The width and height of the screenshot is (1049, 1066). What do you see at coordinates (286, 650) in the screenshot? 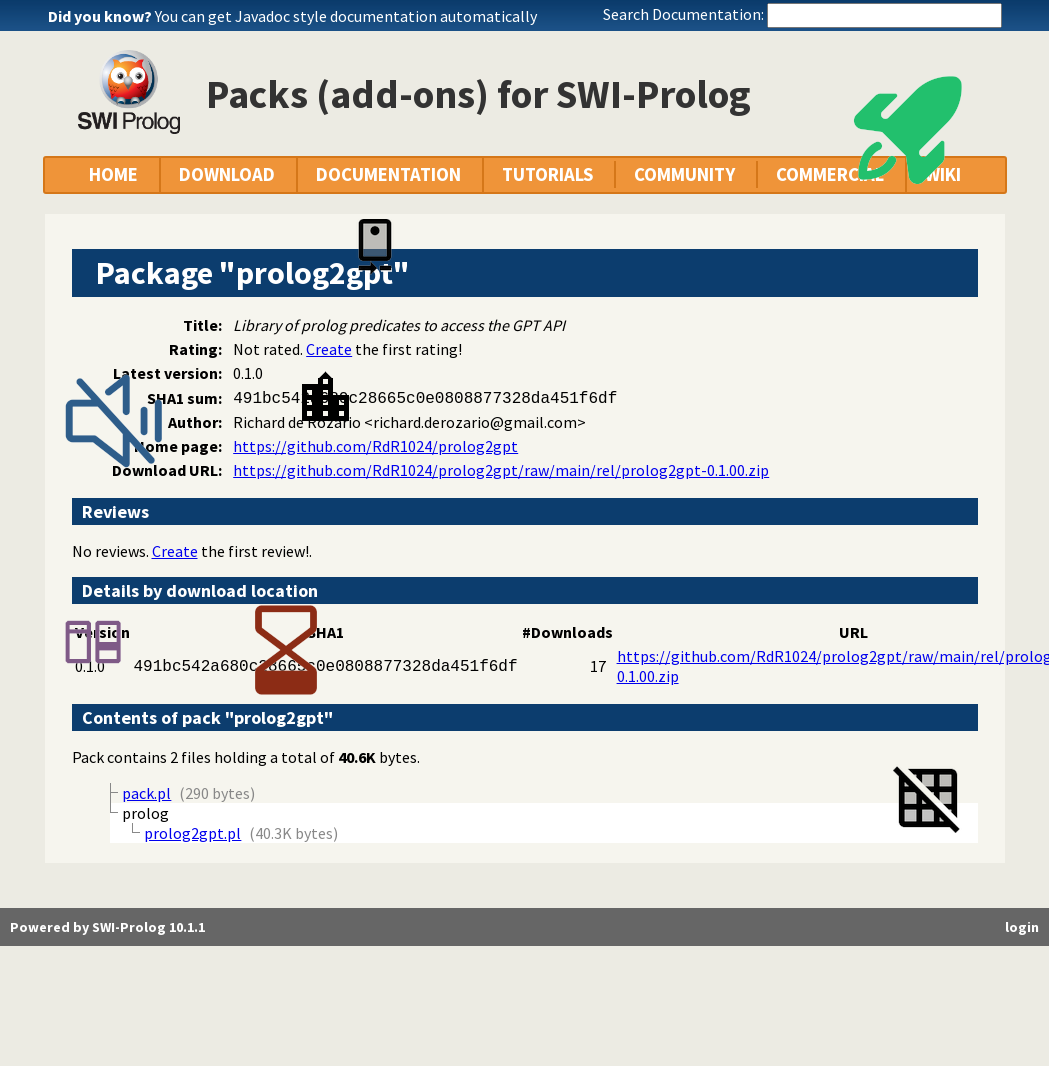
I see `indicates time is running low` at bounding box center [286, 650].